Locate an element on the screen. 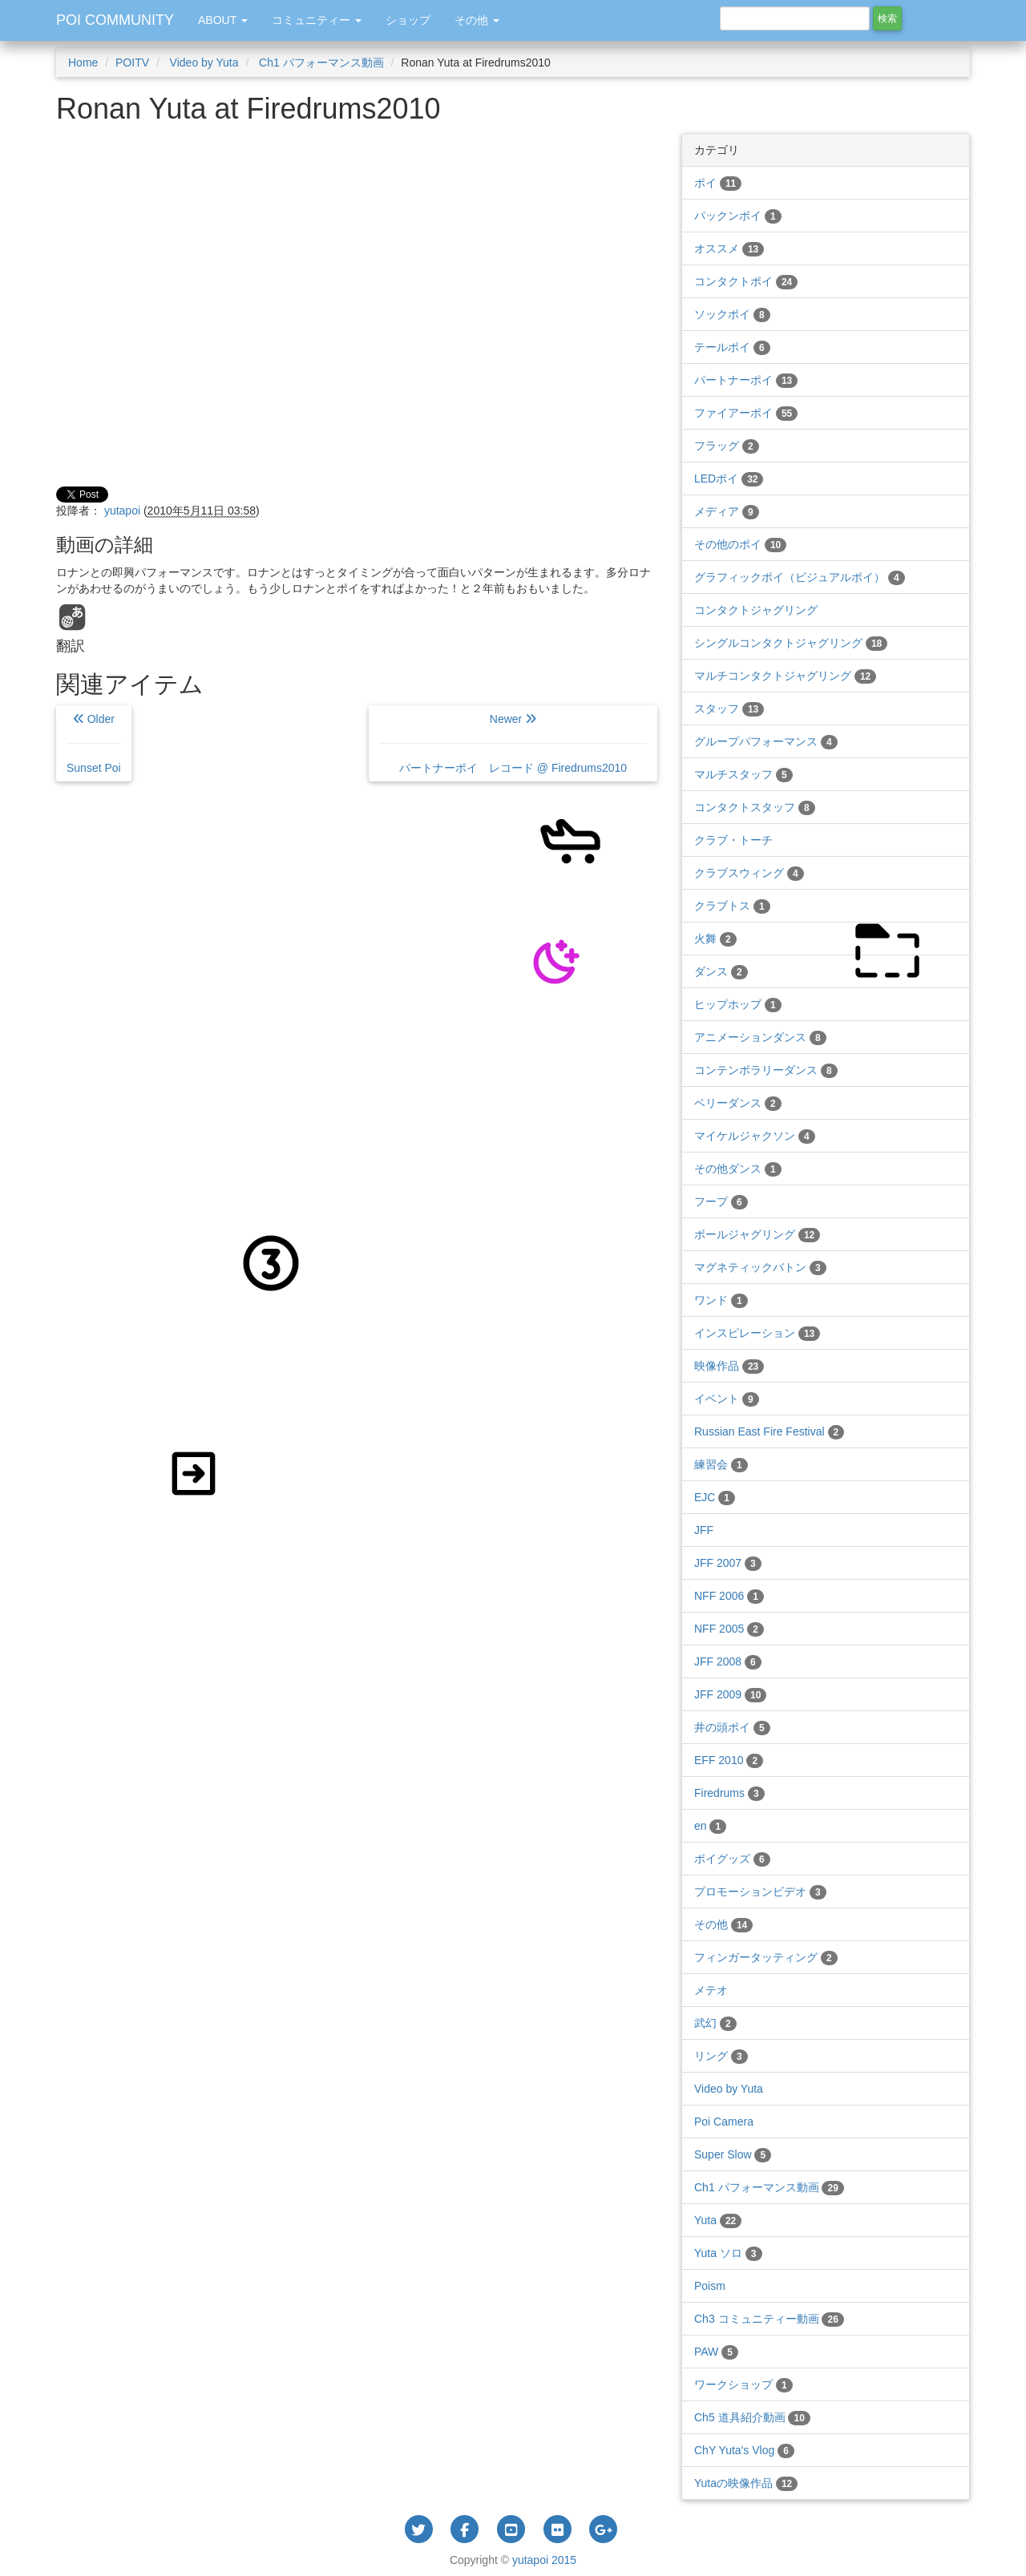 The width and height of the screenshot is (1026, 2576). enable dark mode or night theme is located at coordinates (555, 963).